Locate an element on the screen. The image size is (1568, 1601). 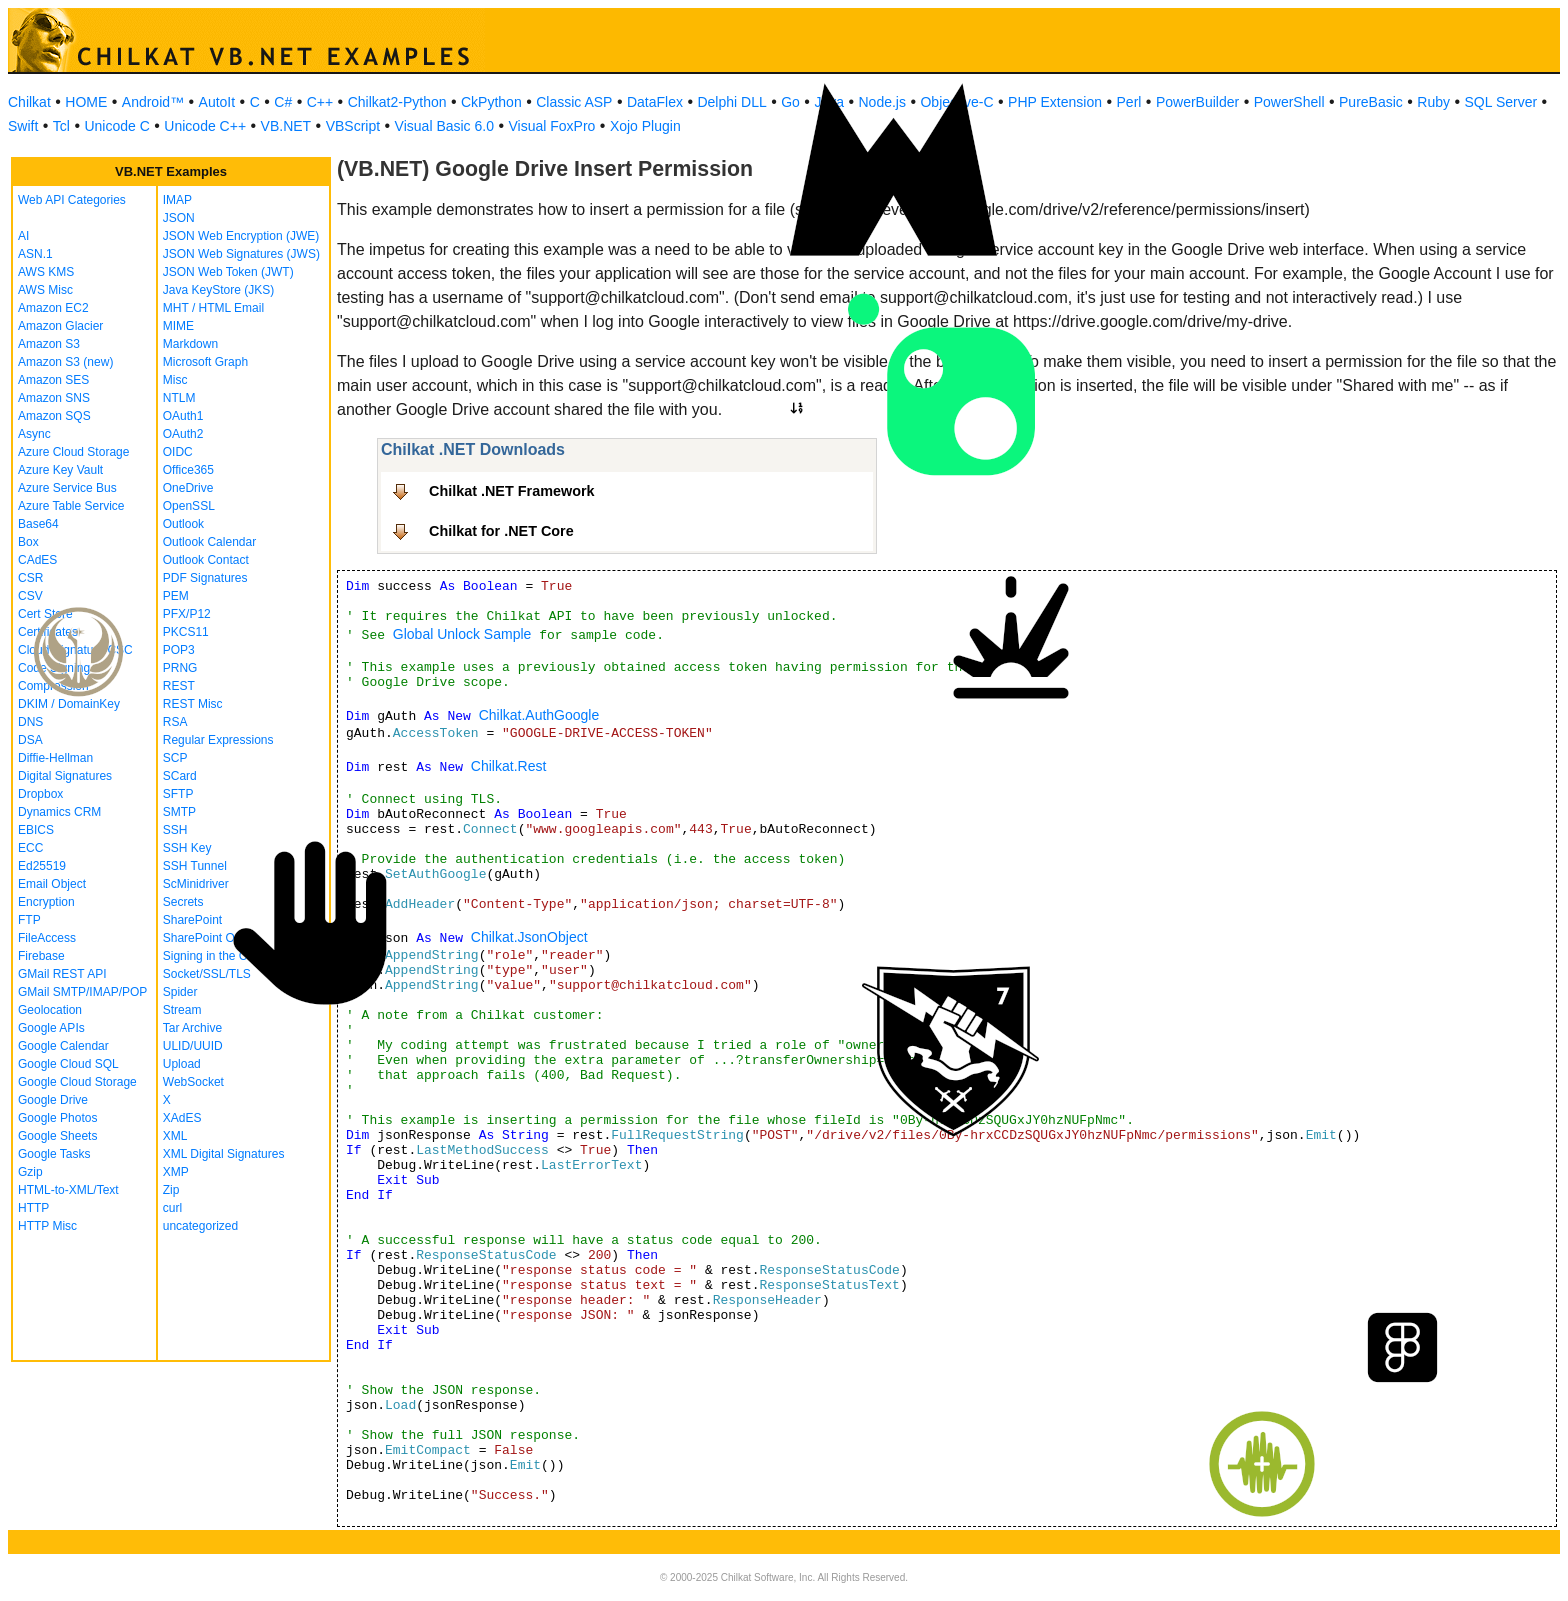
stop or pause an action is located at coordinates (315, 923).